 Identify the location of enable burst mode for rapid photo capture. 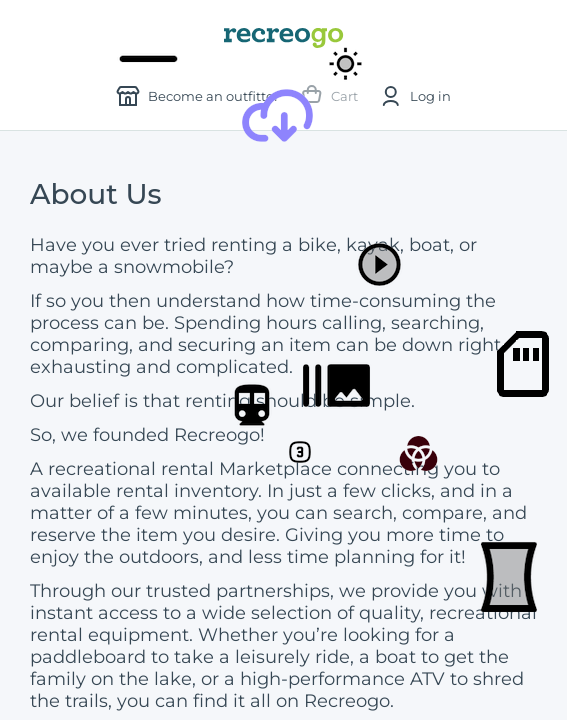
(336, 385).